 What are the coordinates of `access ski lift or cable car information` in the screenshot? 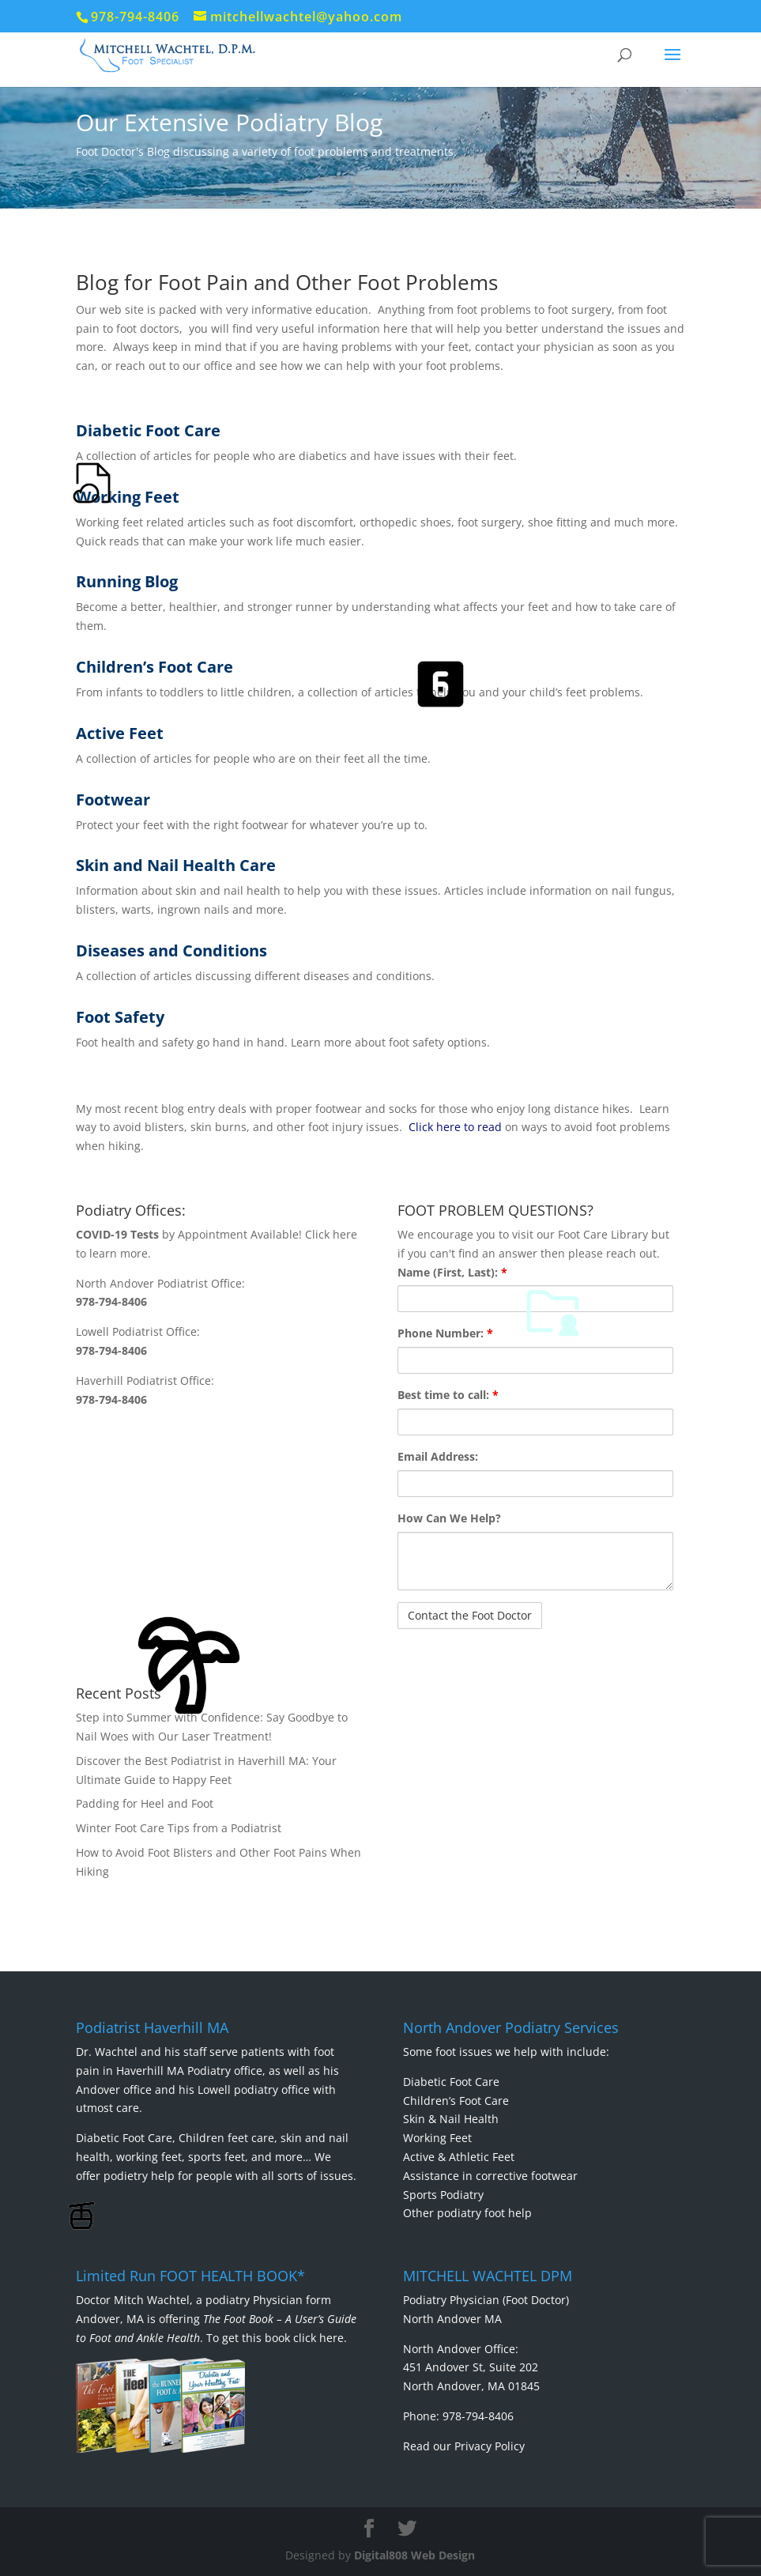 It's located at (81, 2216).